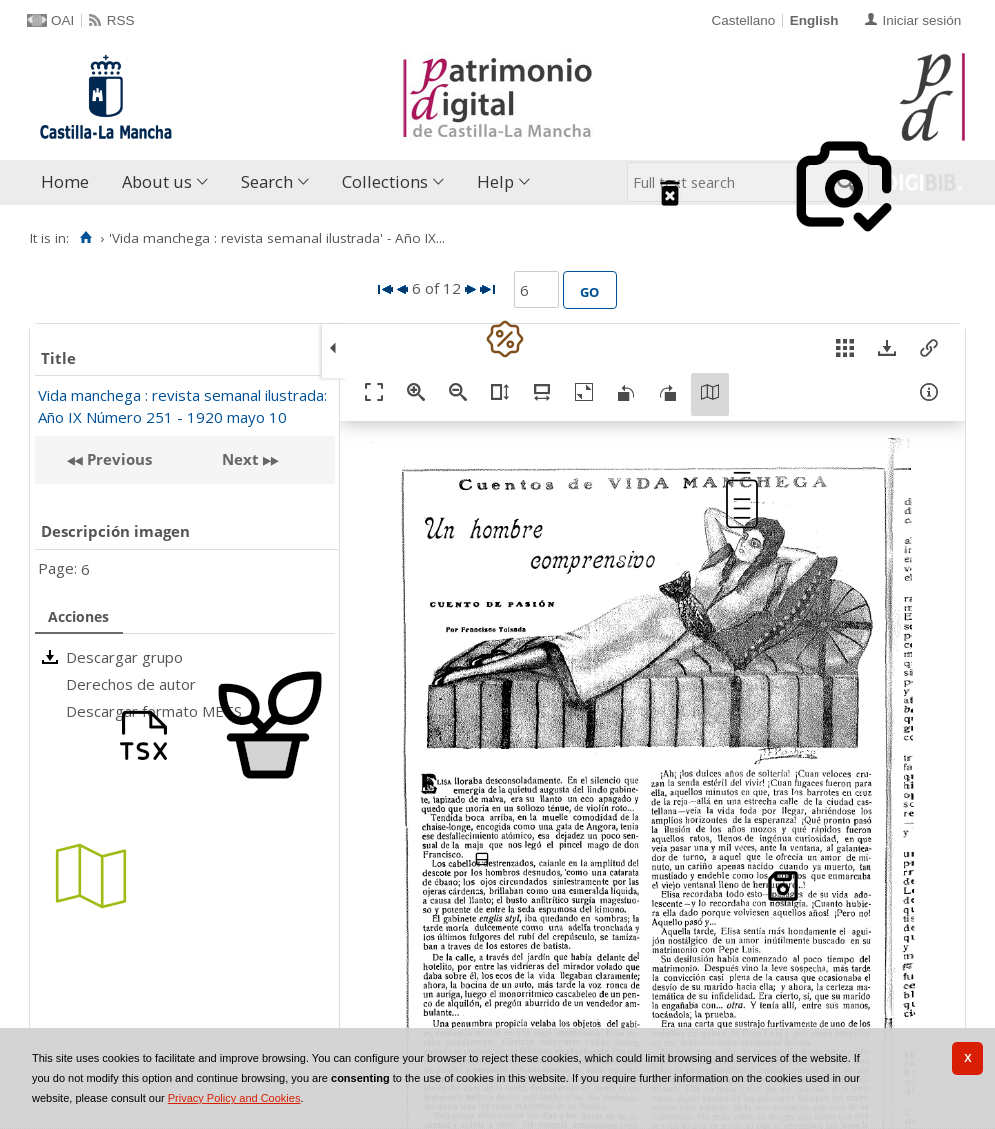  I want to click on view available discounts or promotions, so click(505, 339).